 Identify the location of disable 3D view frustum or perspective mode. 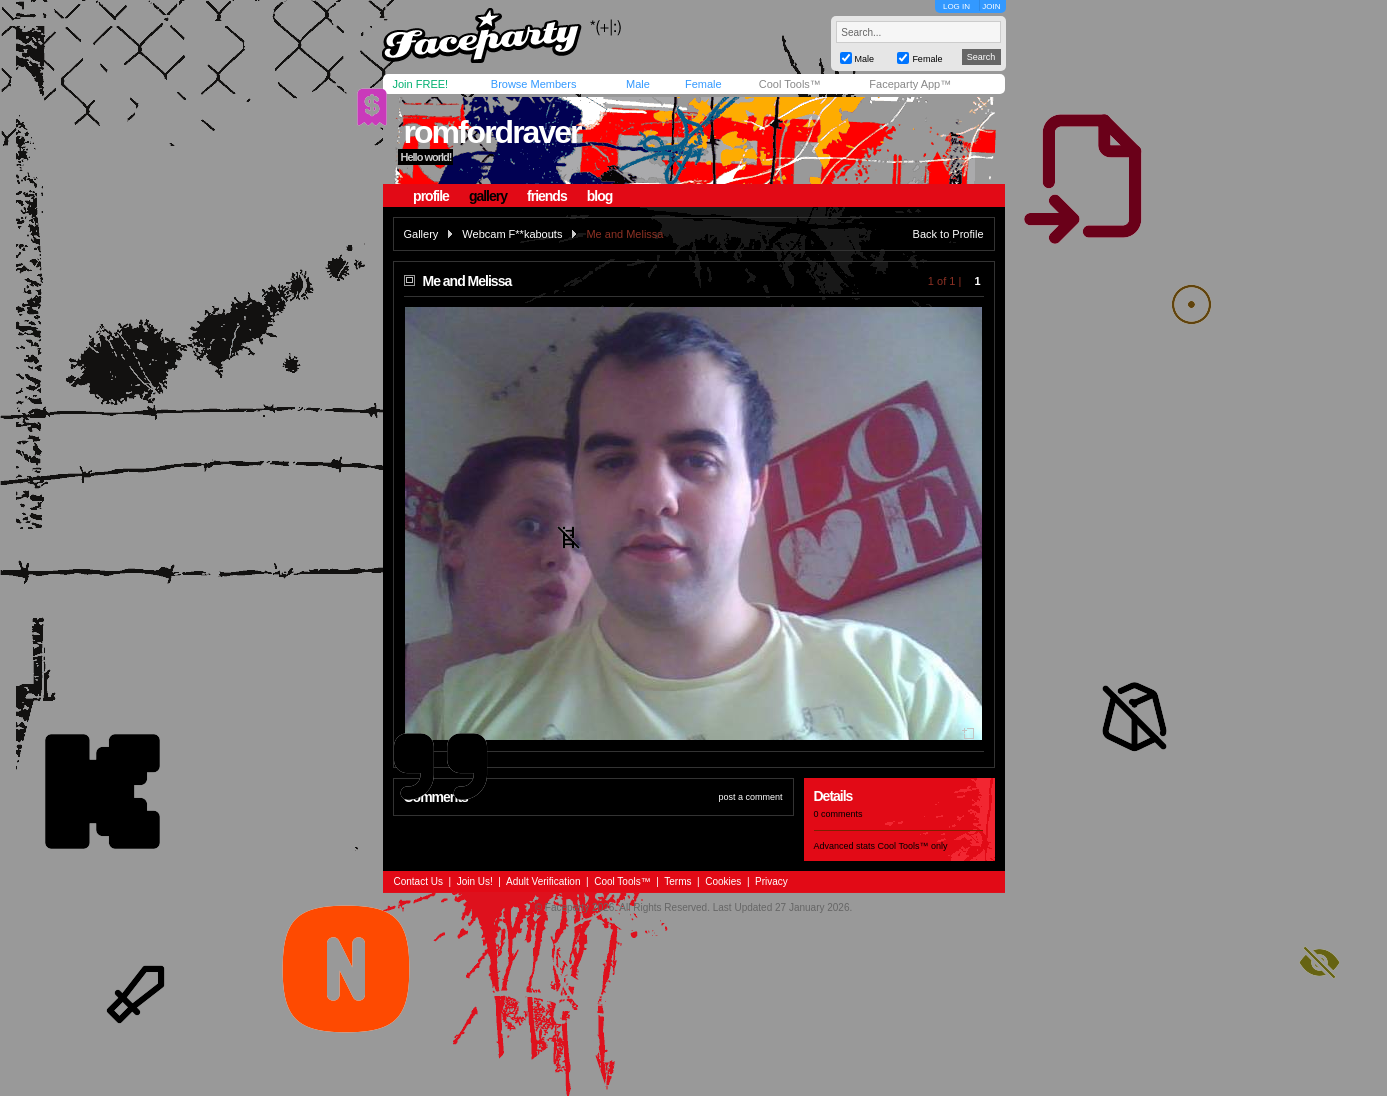
(1134, 717).